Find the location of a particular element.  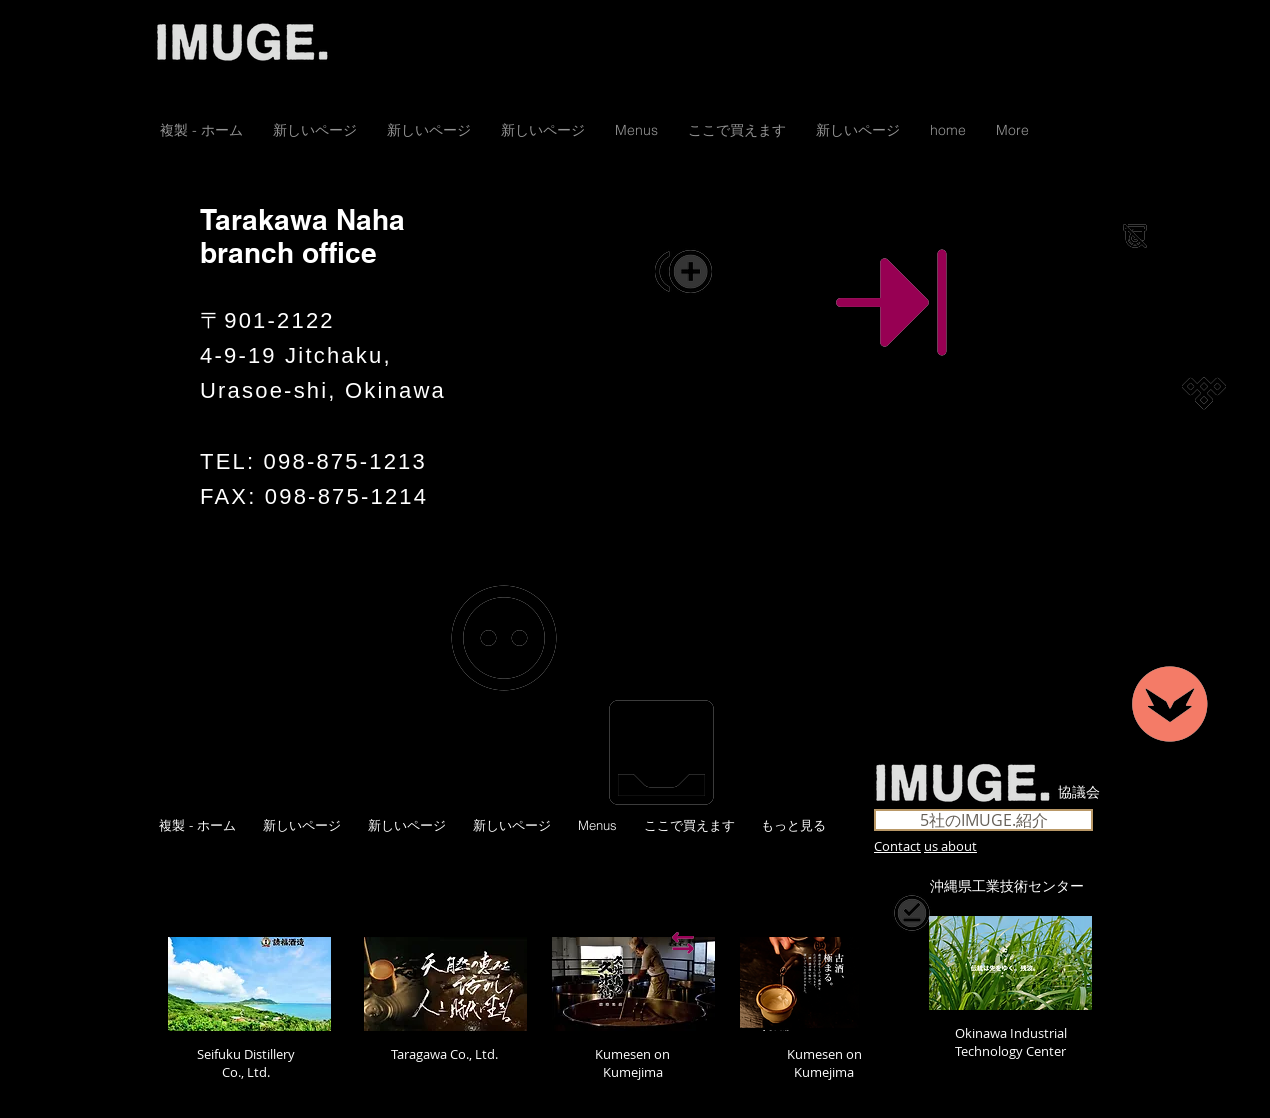

indicates membership in discord's hypesquad brilliance house is located at coordinates (1170, 704).